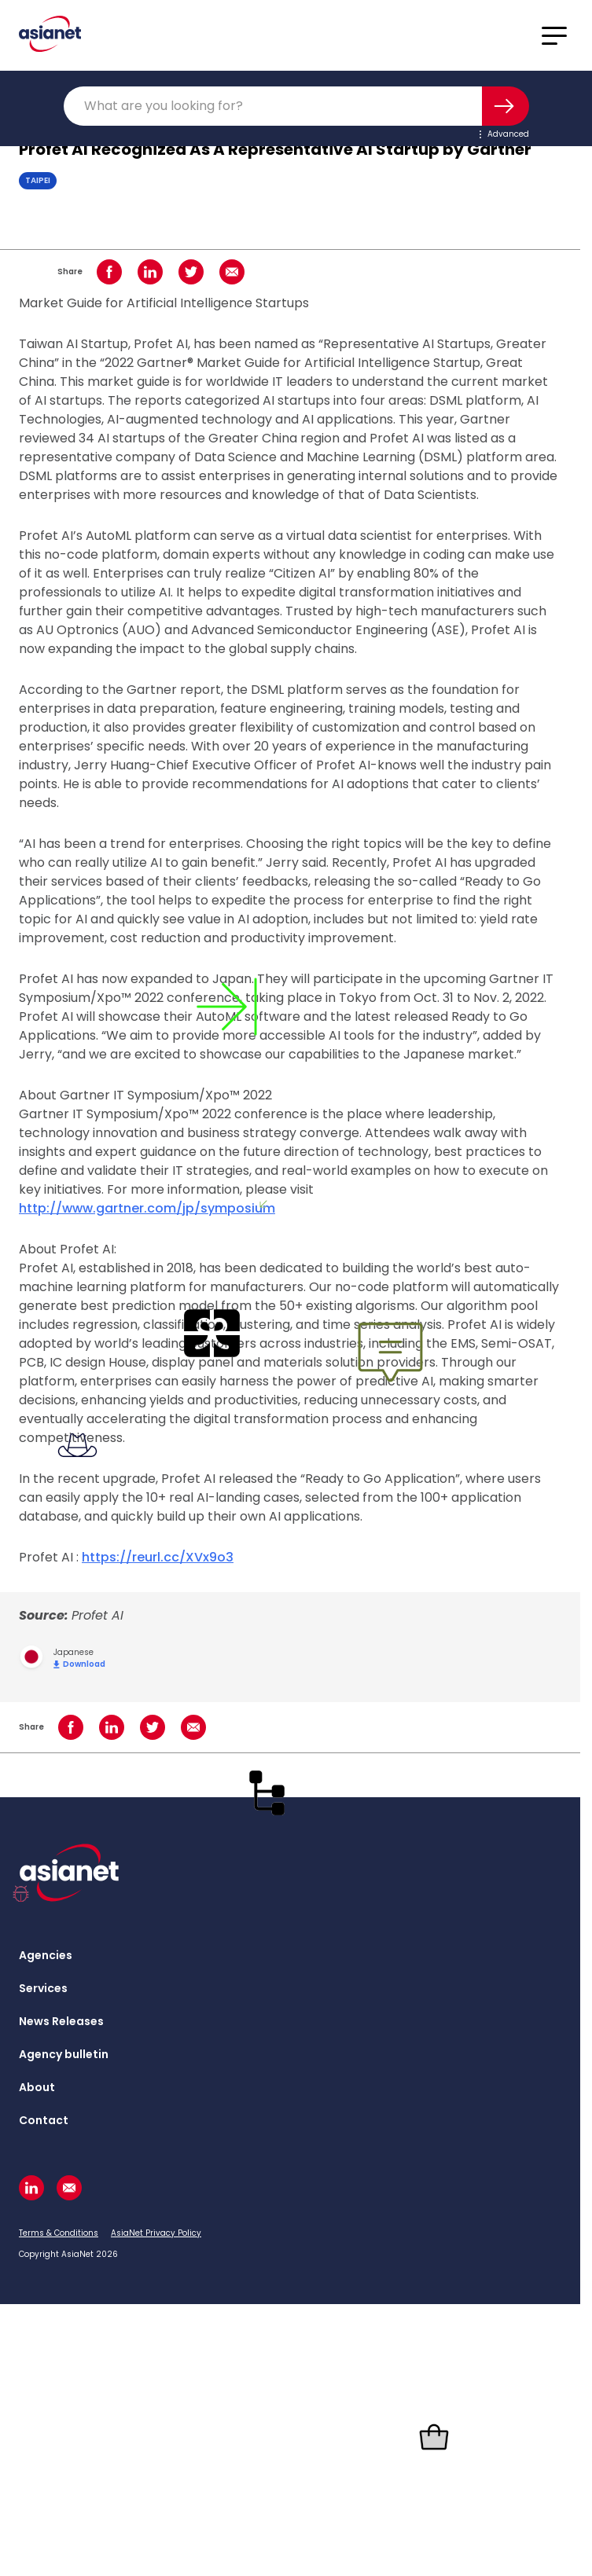  I want to click on view or redeem a gift, so click(211, 1333).